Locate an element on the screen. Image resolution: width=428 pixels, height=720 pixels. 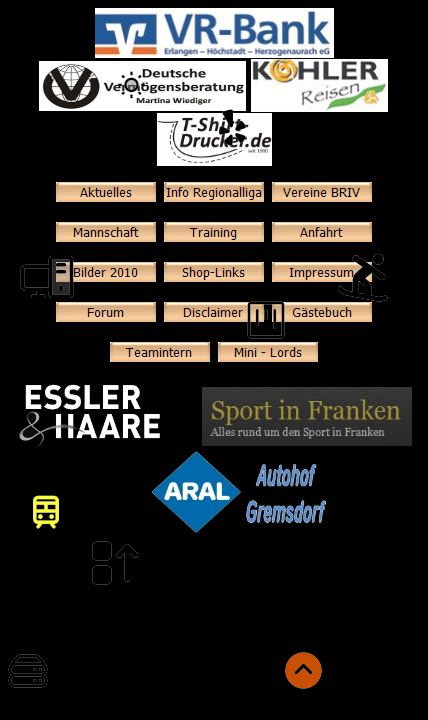
view server infrastructure status is located at coordinates (28, 671).